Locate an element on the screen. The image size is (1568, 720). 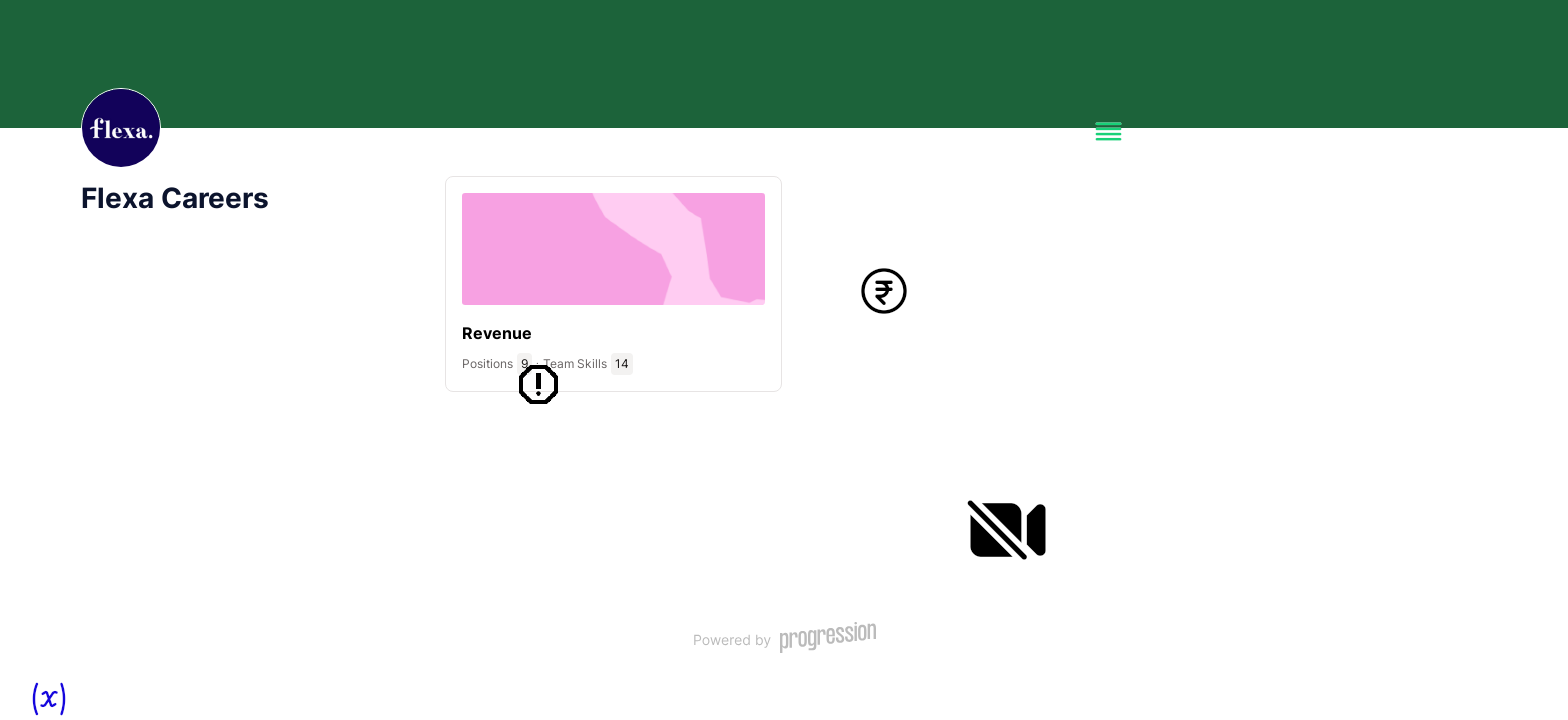
view price or amount in indian rupees is located at coordinates (884, 291).